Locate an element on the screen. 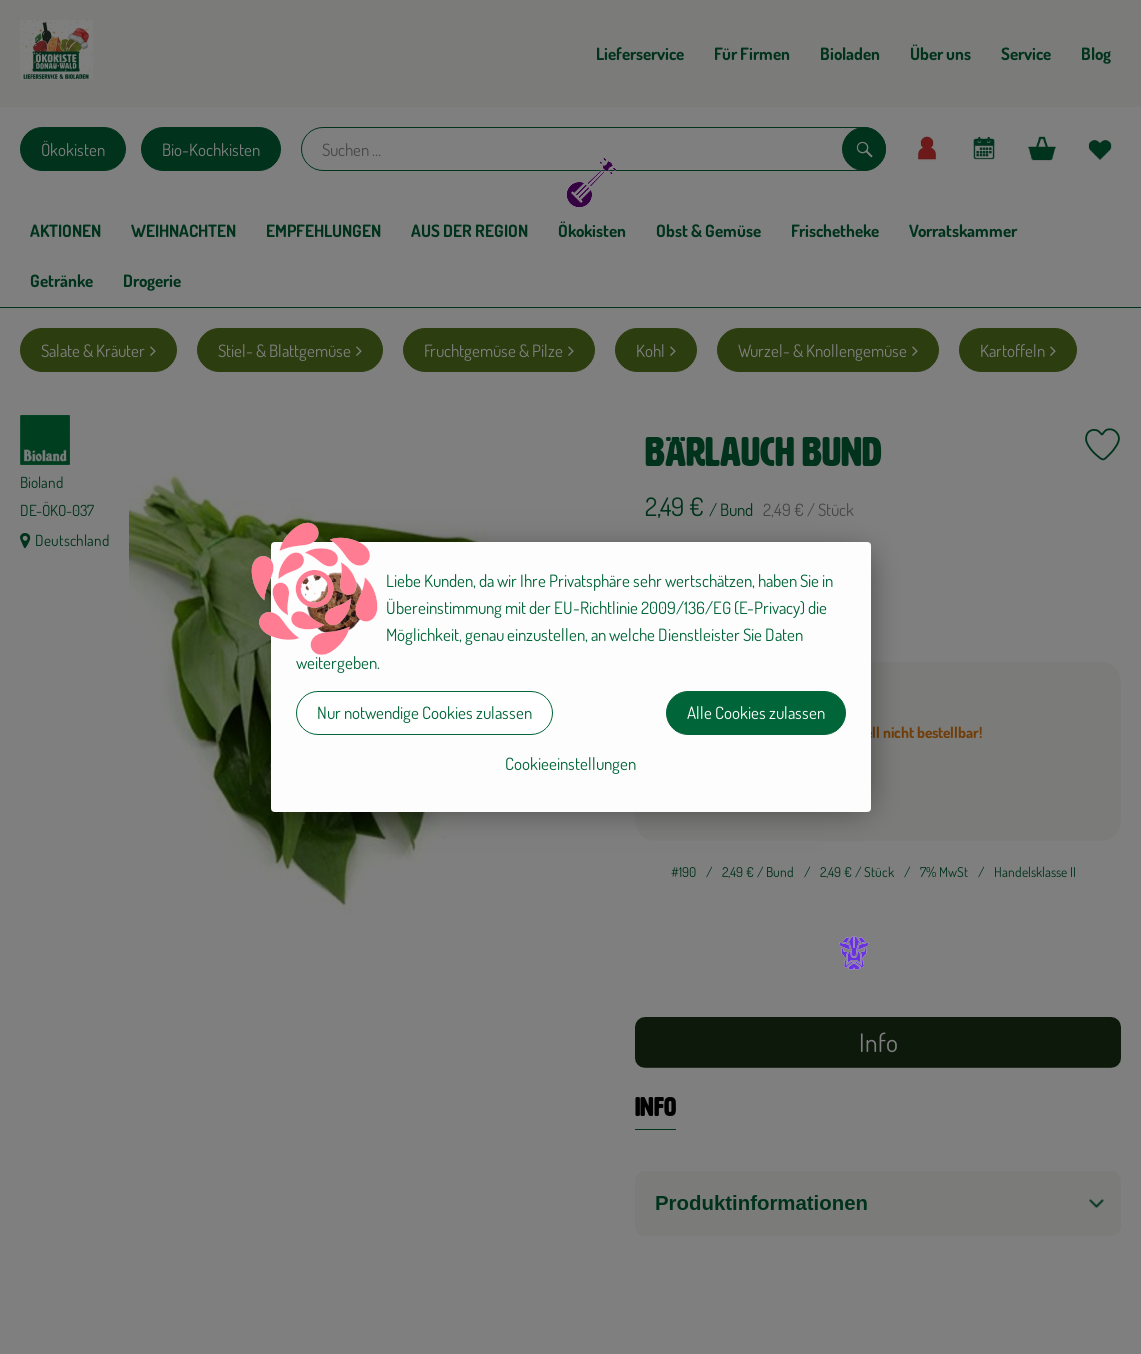  indicates an oil or petroleum resource in a game is located at coordinates (314, 588).